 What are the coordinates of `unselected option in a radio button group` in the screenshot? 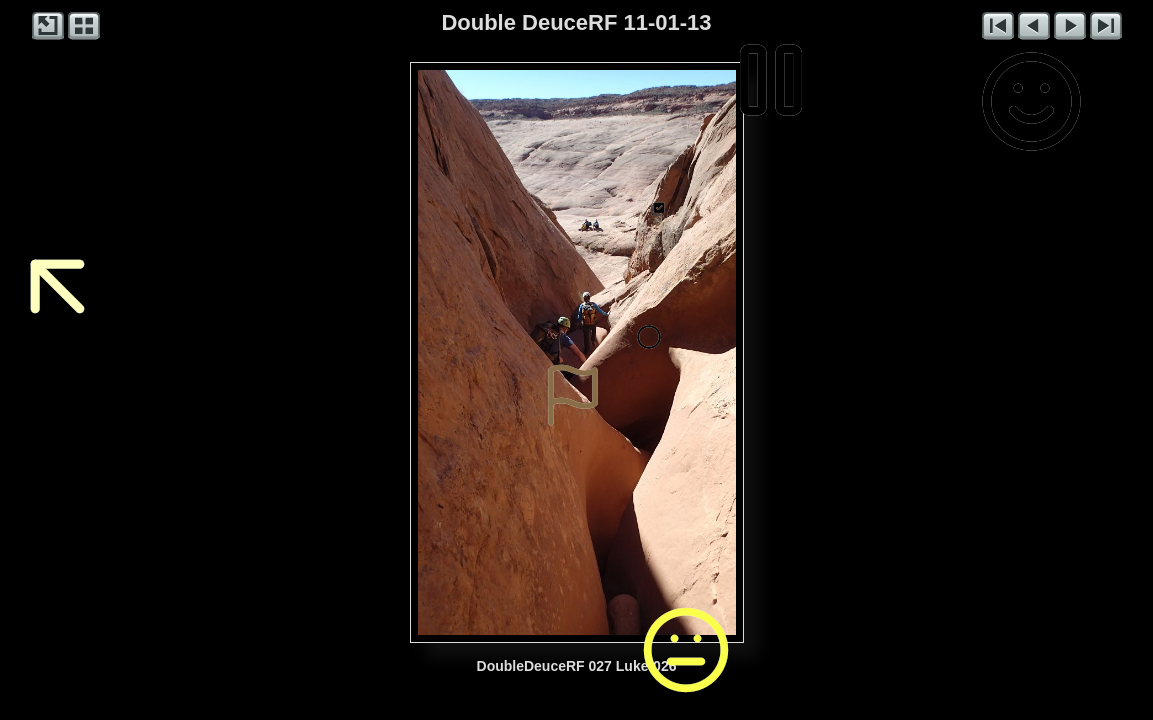 It's located at (649, 337).